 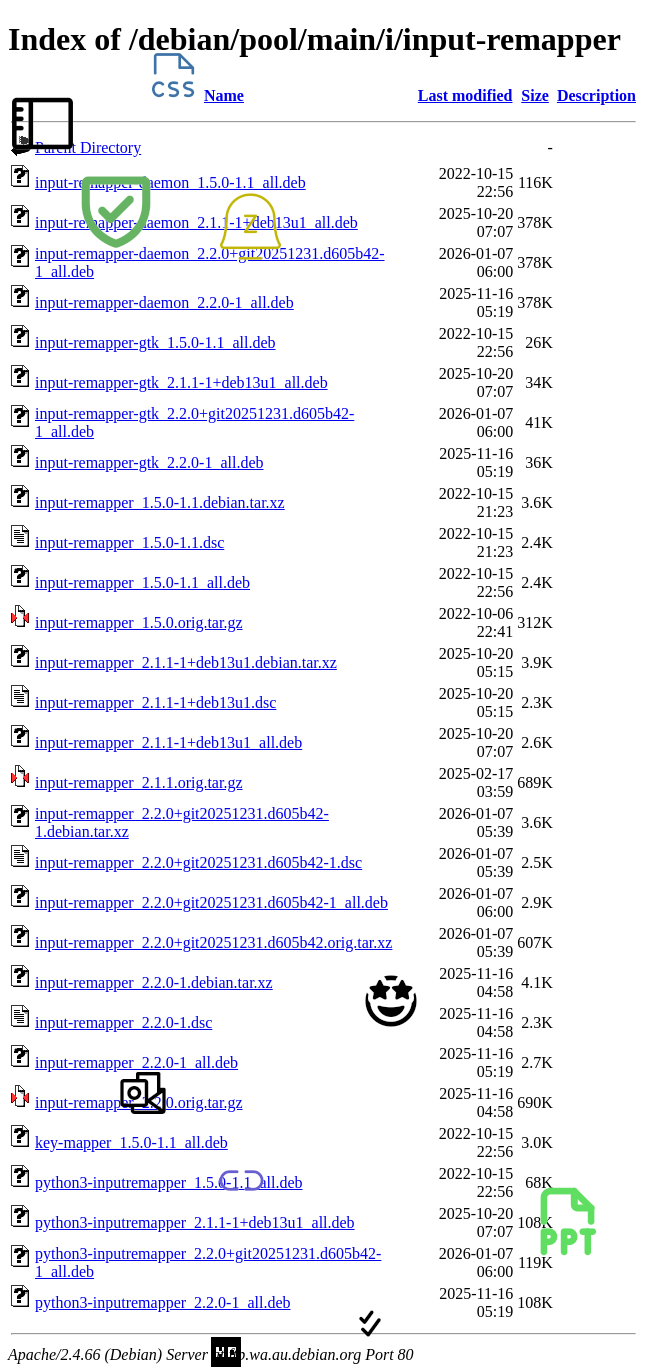 What do you see at coordinates (241, 1180) in the screenshot?
I see `unlink or disconnect a URL` at bounding box center [241, 1180].